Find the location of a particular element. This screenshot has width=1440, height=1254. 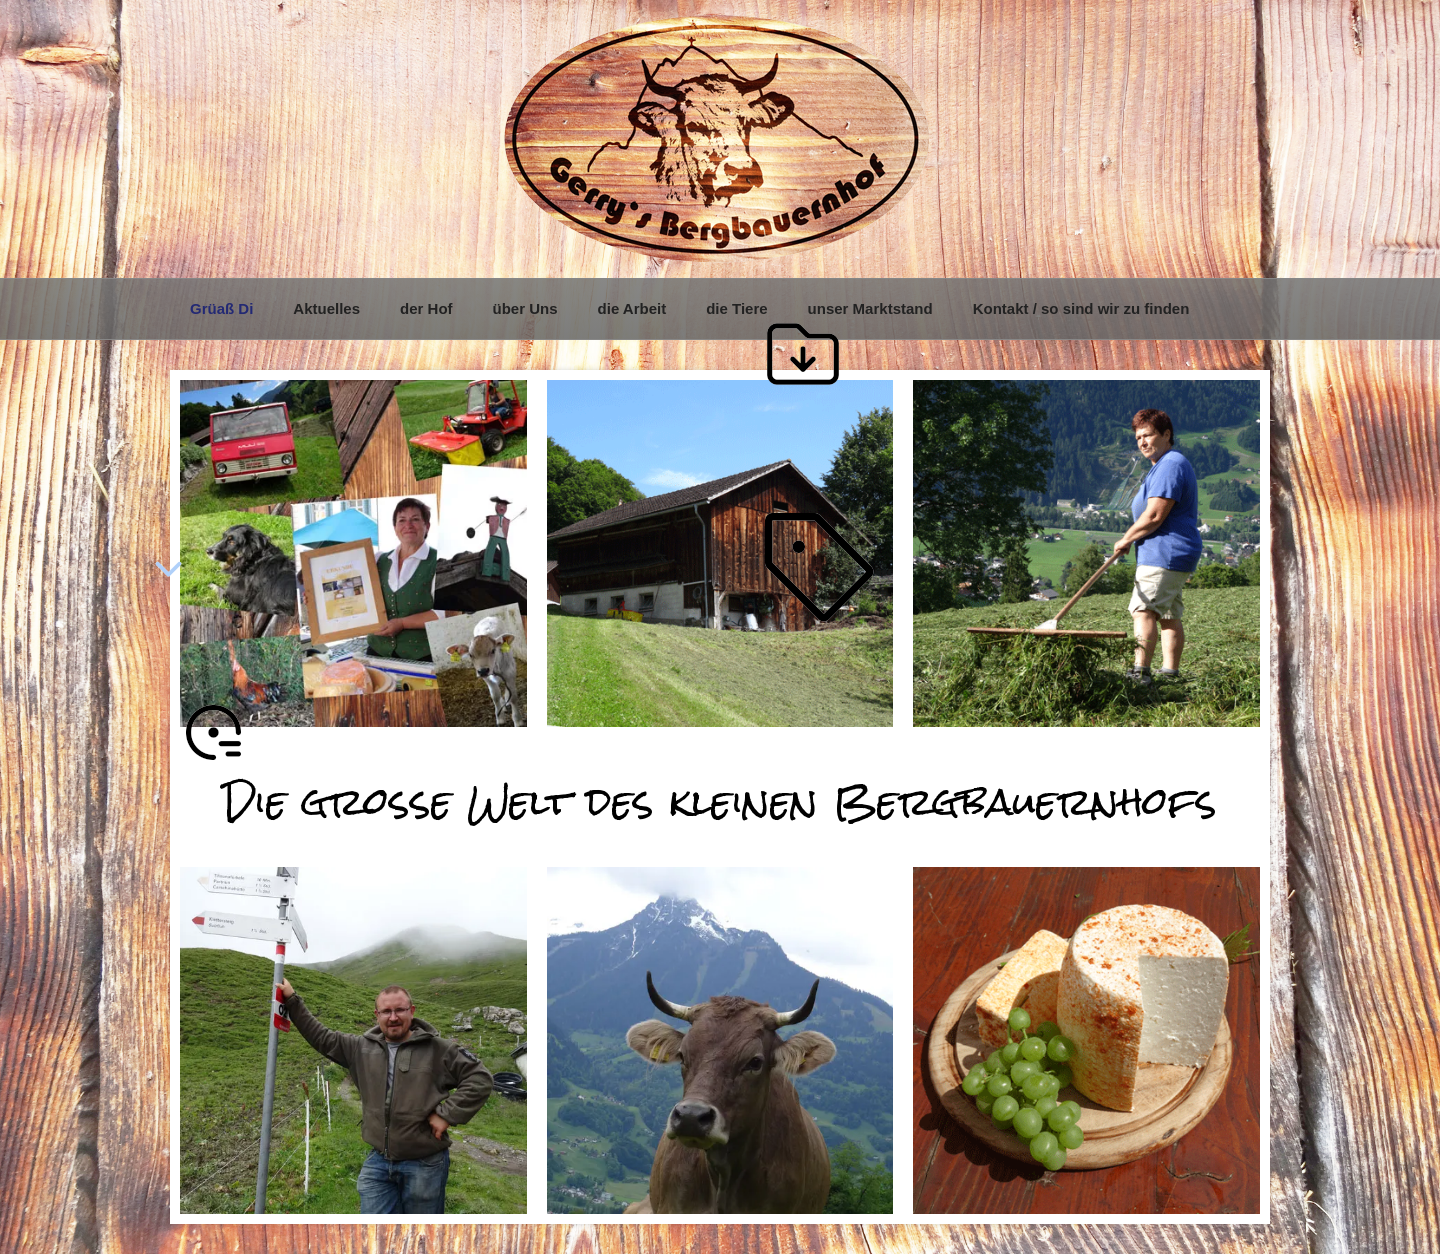

add or manage tags is located at coordinates (820, 568).